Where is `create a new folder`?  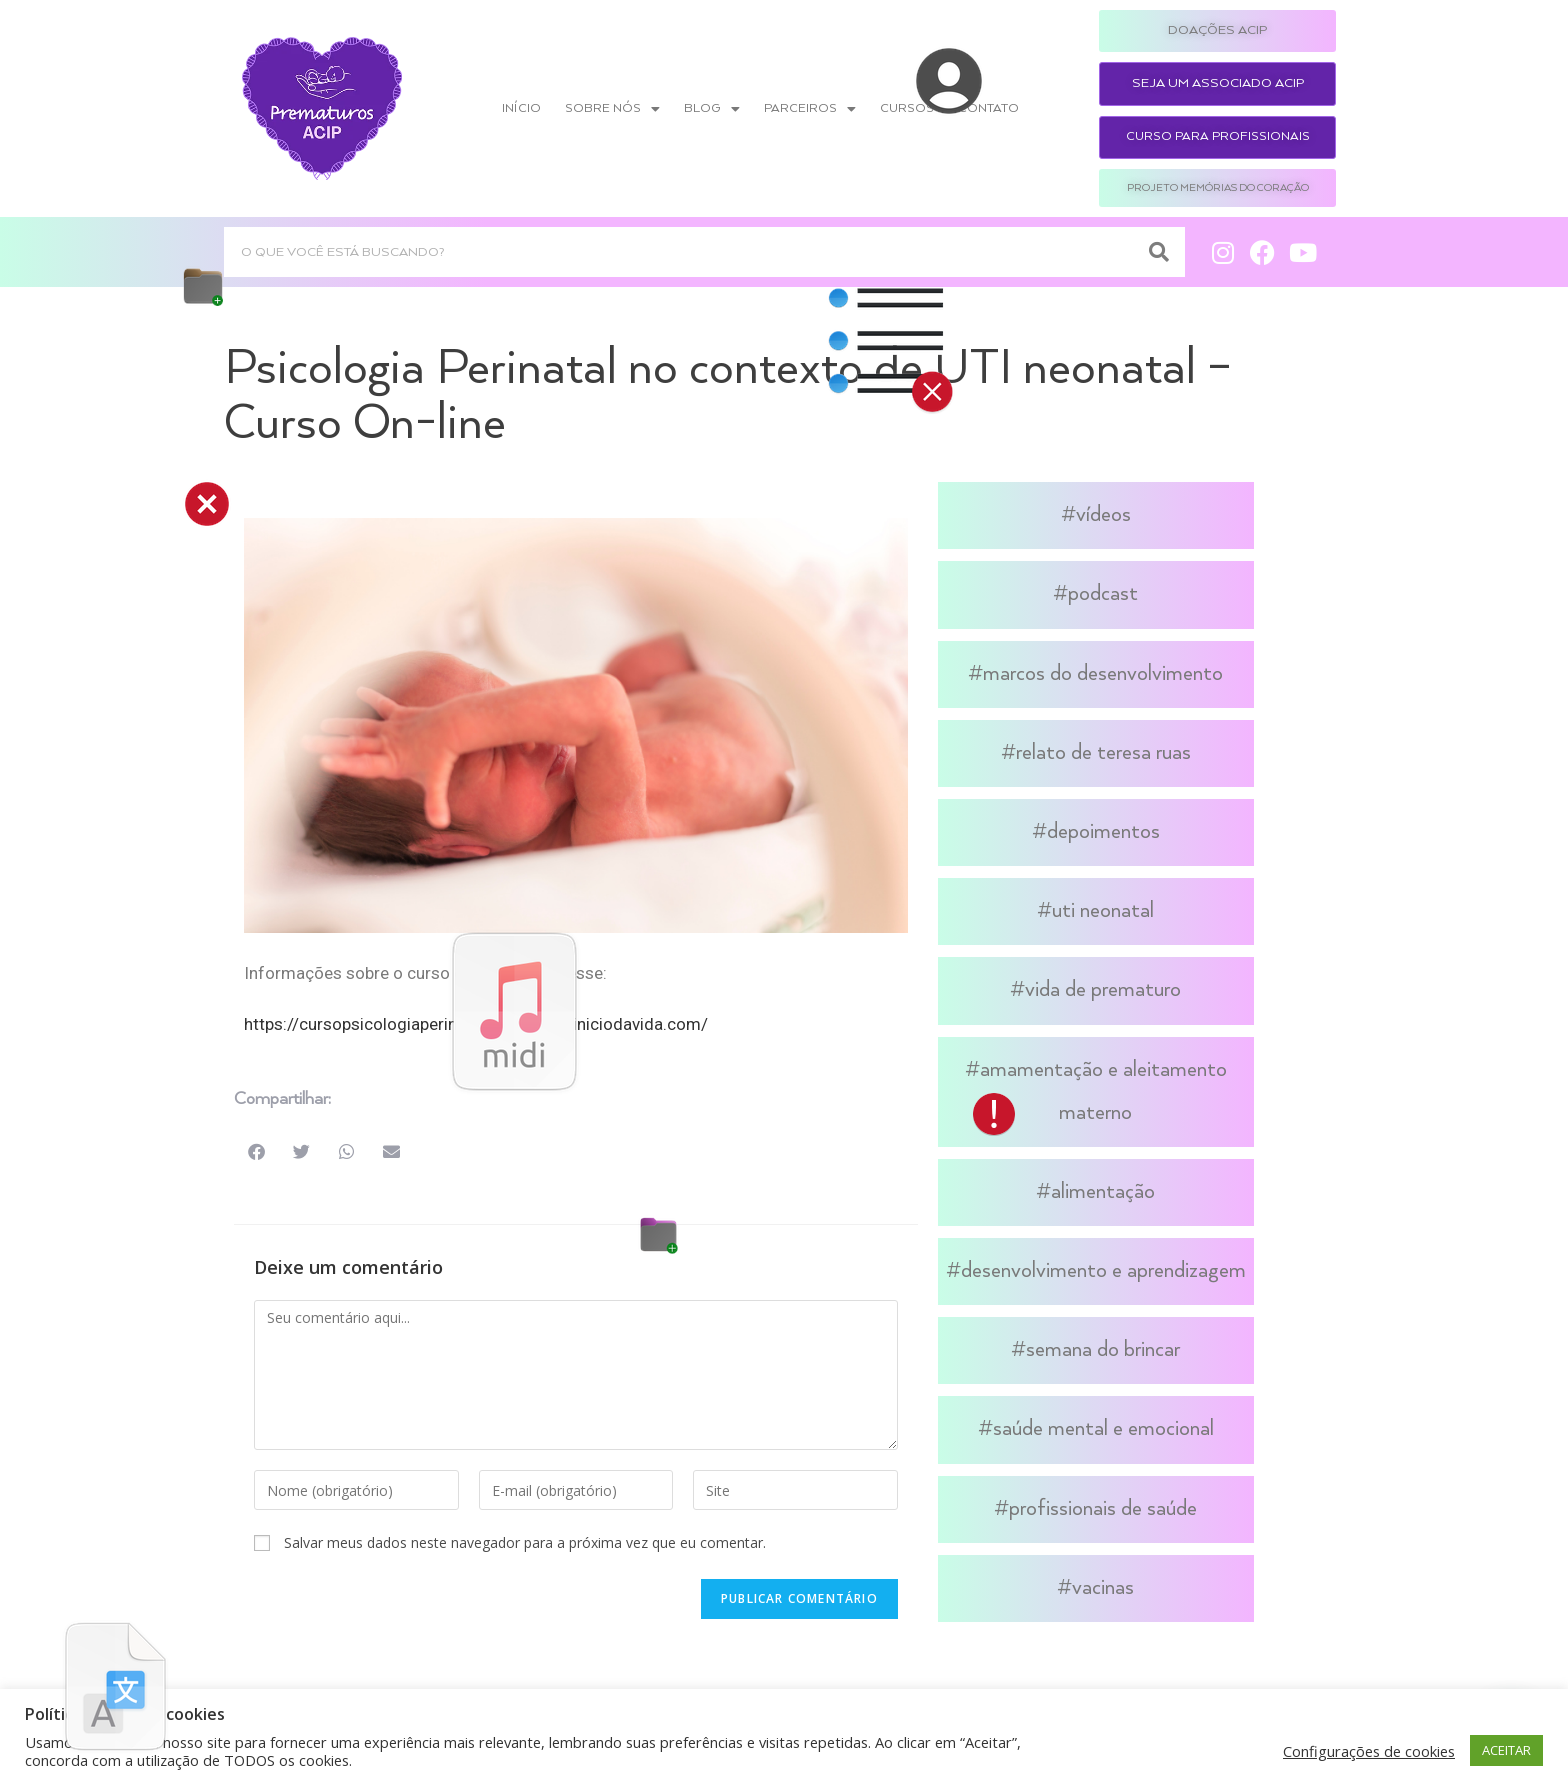 create a new folder is located at coordinates (203, 286).